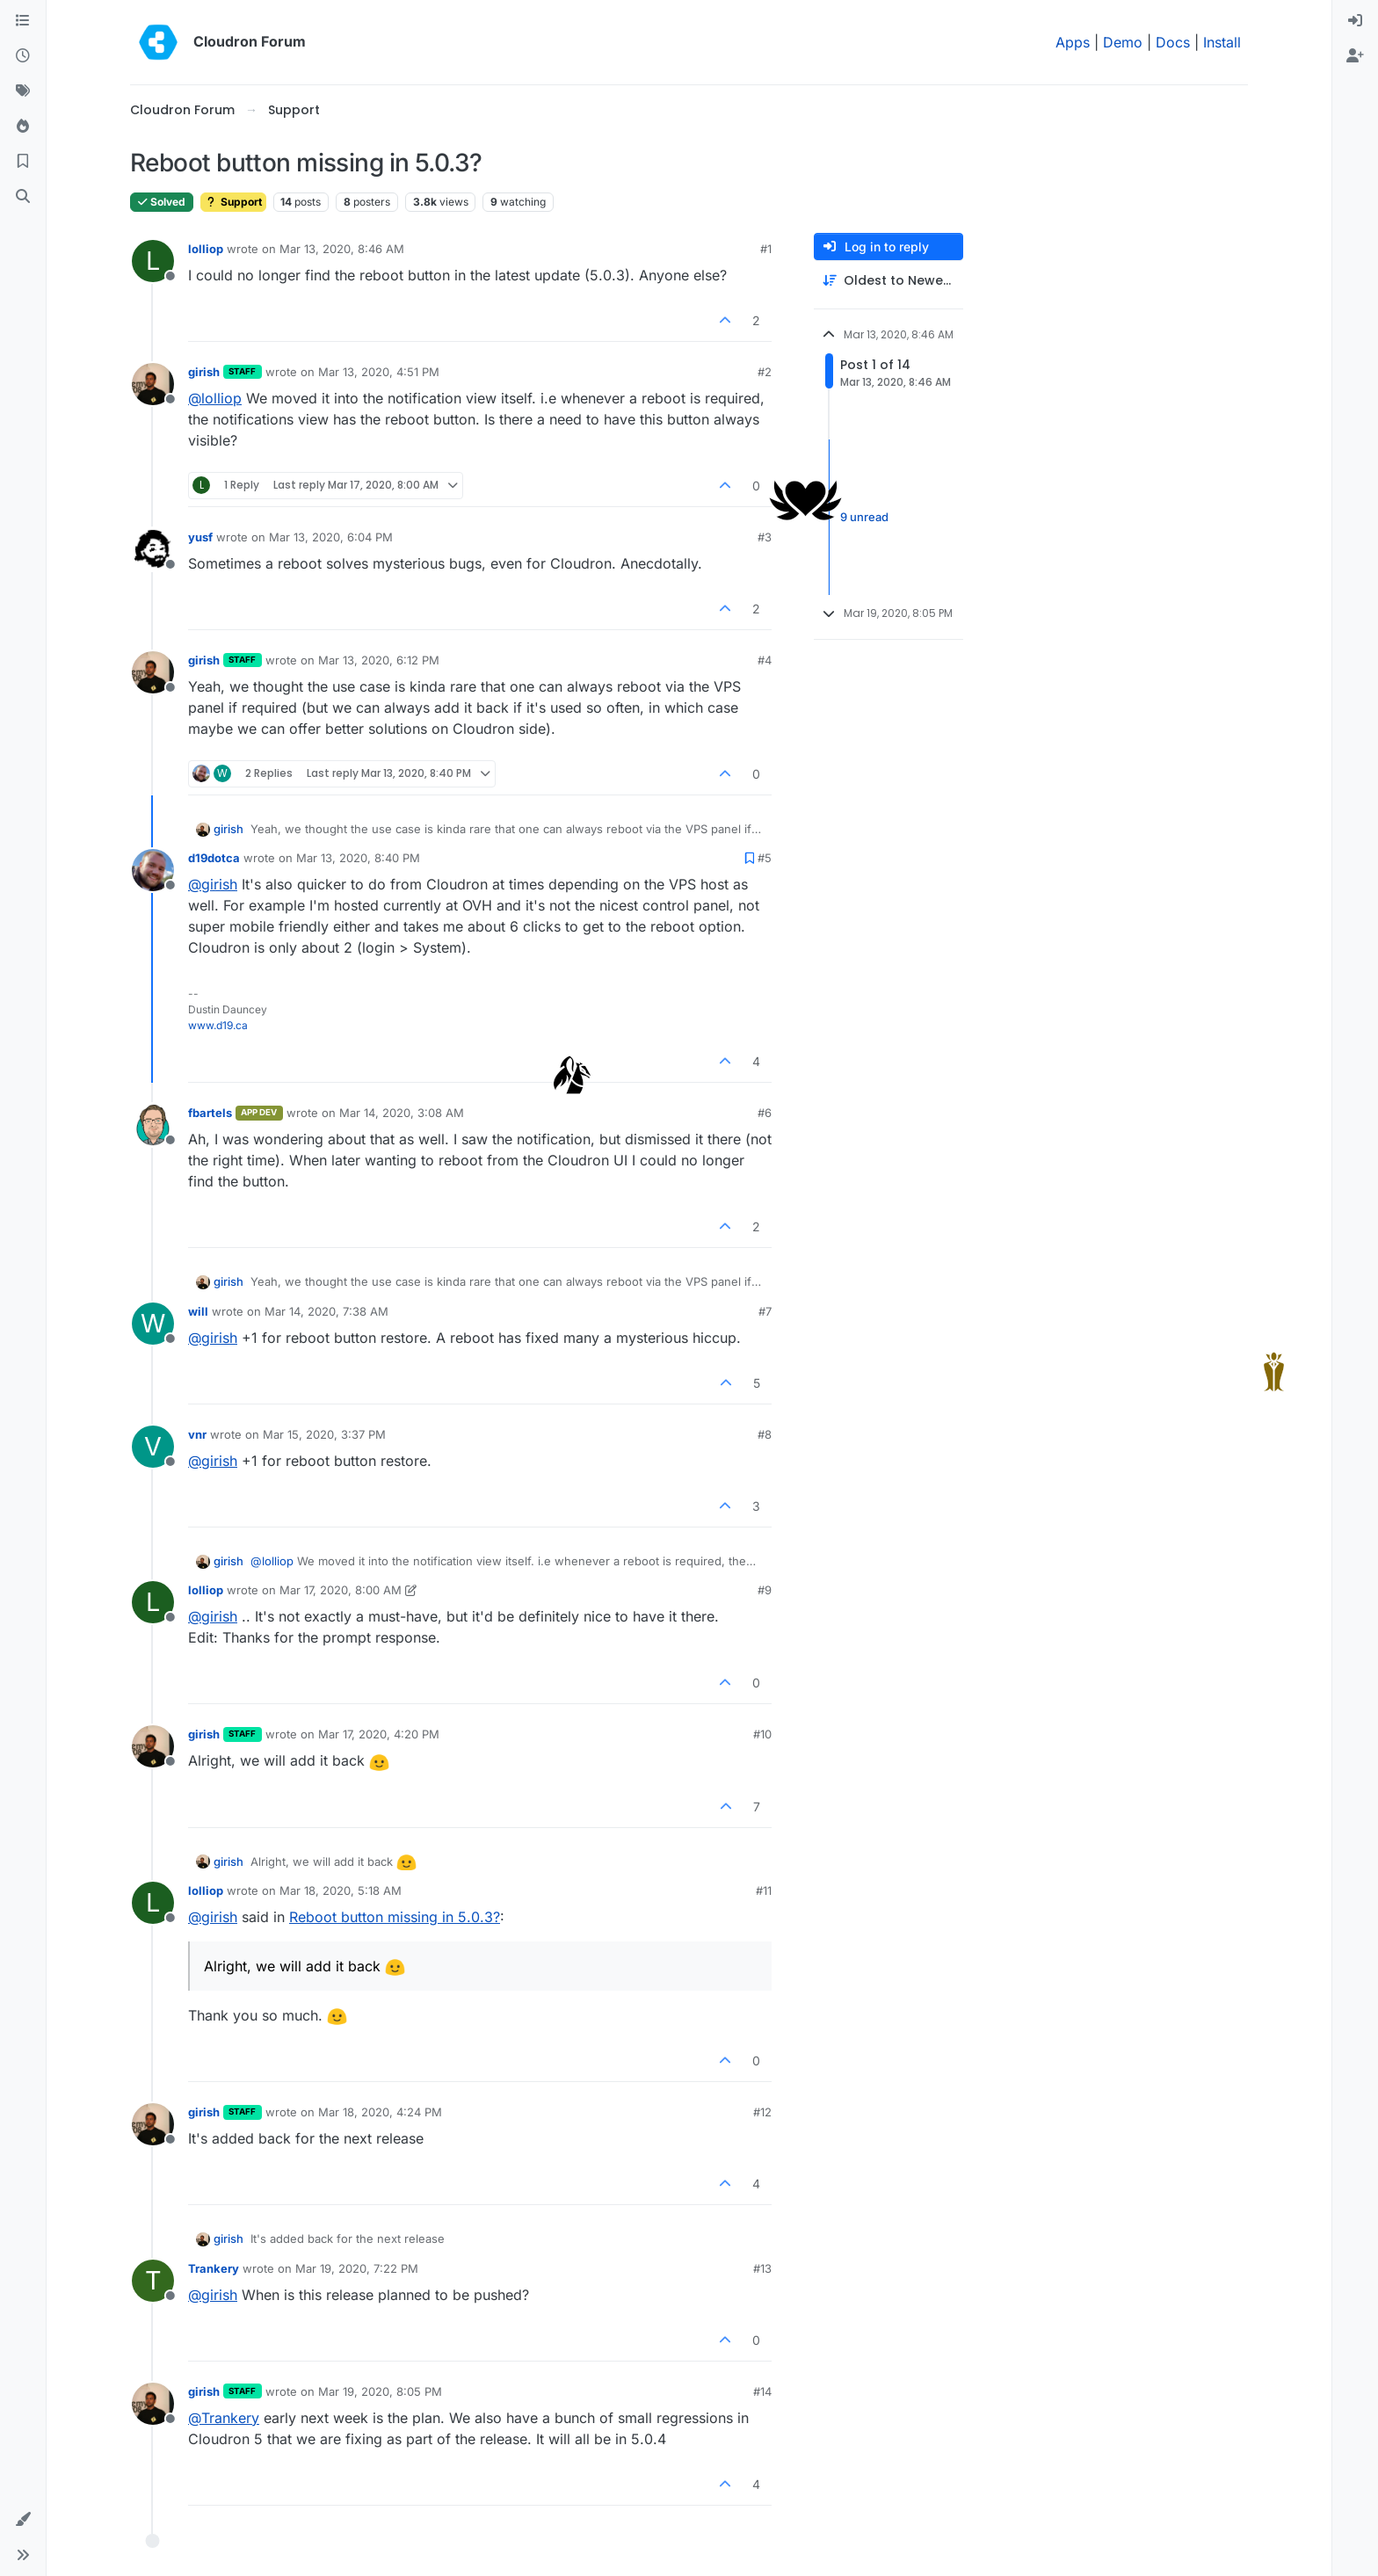 The image size is (1378, 2576). What do you see at coordinates (572, 1075) in the screenshot?
I see `select a ranger or mounted character class` at bounding box center [572, 1075].